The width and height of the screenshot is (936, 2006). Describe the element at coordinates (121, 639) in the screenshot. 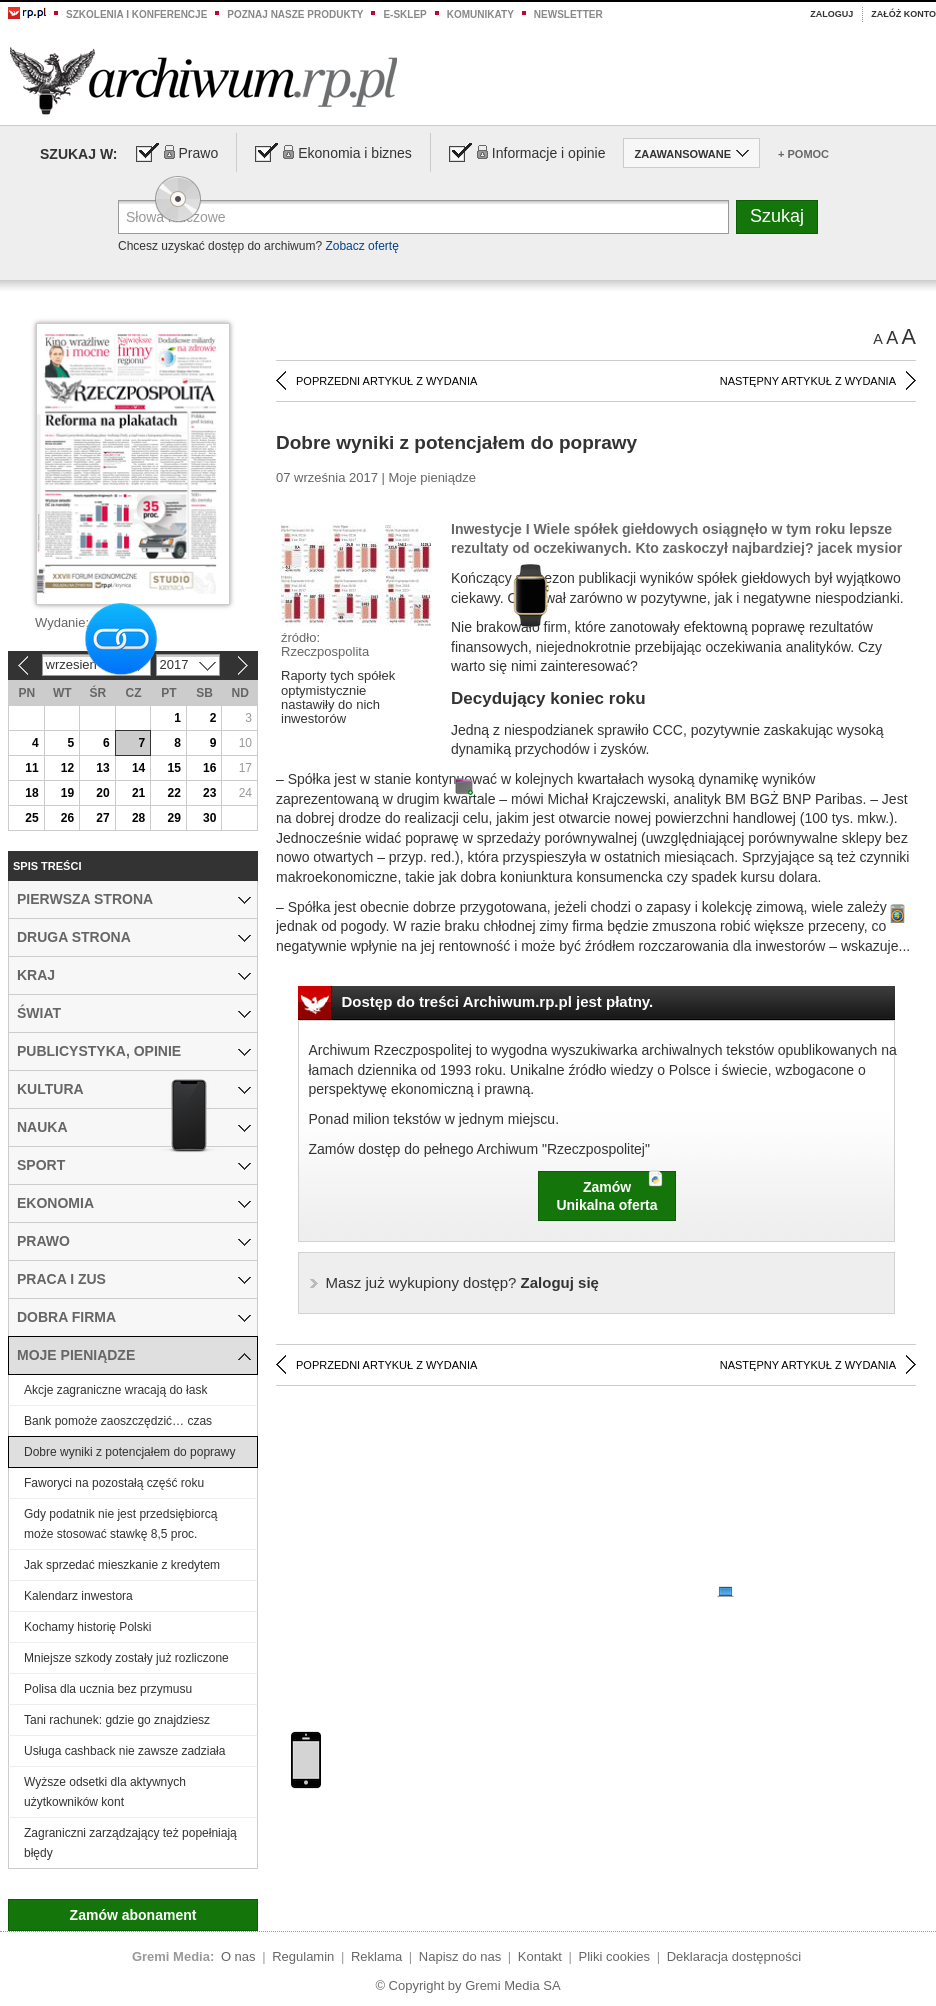

I see `manage paired bluetooth devices` at that location.